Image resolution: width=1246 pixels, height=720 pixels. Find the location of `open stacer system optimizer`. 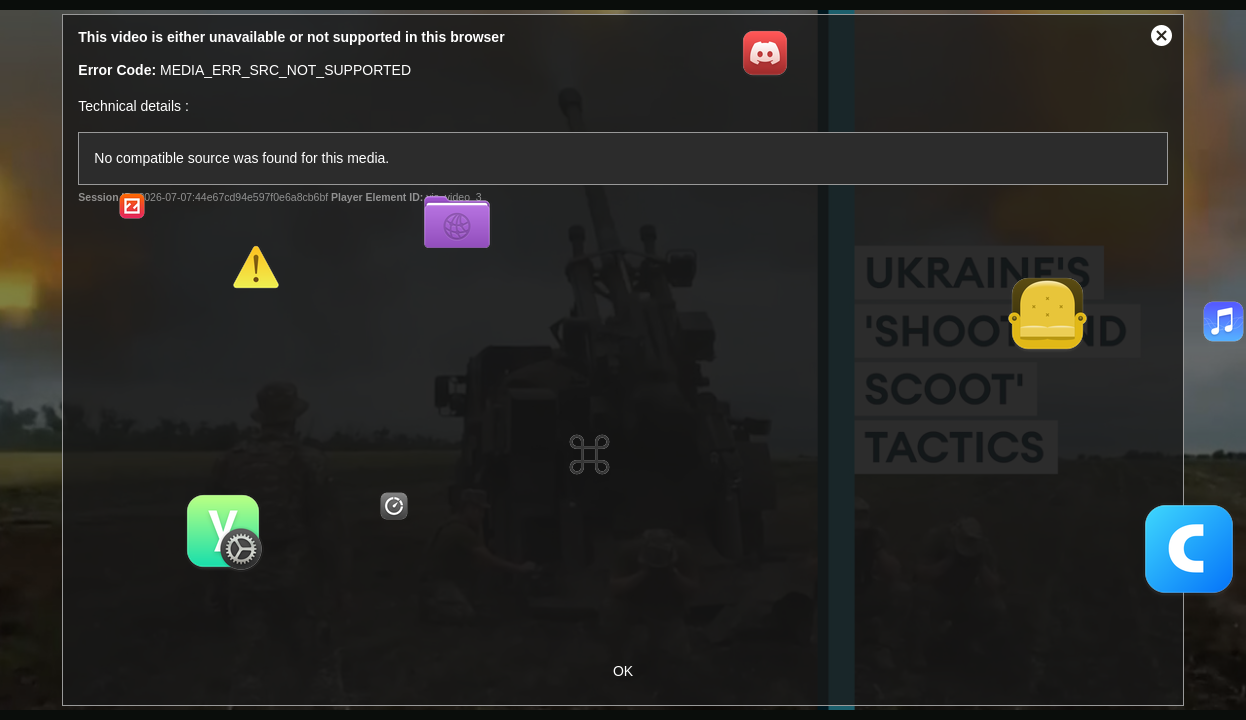

open stacer system optimizer is located at coordinates (394, 506).